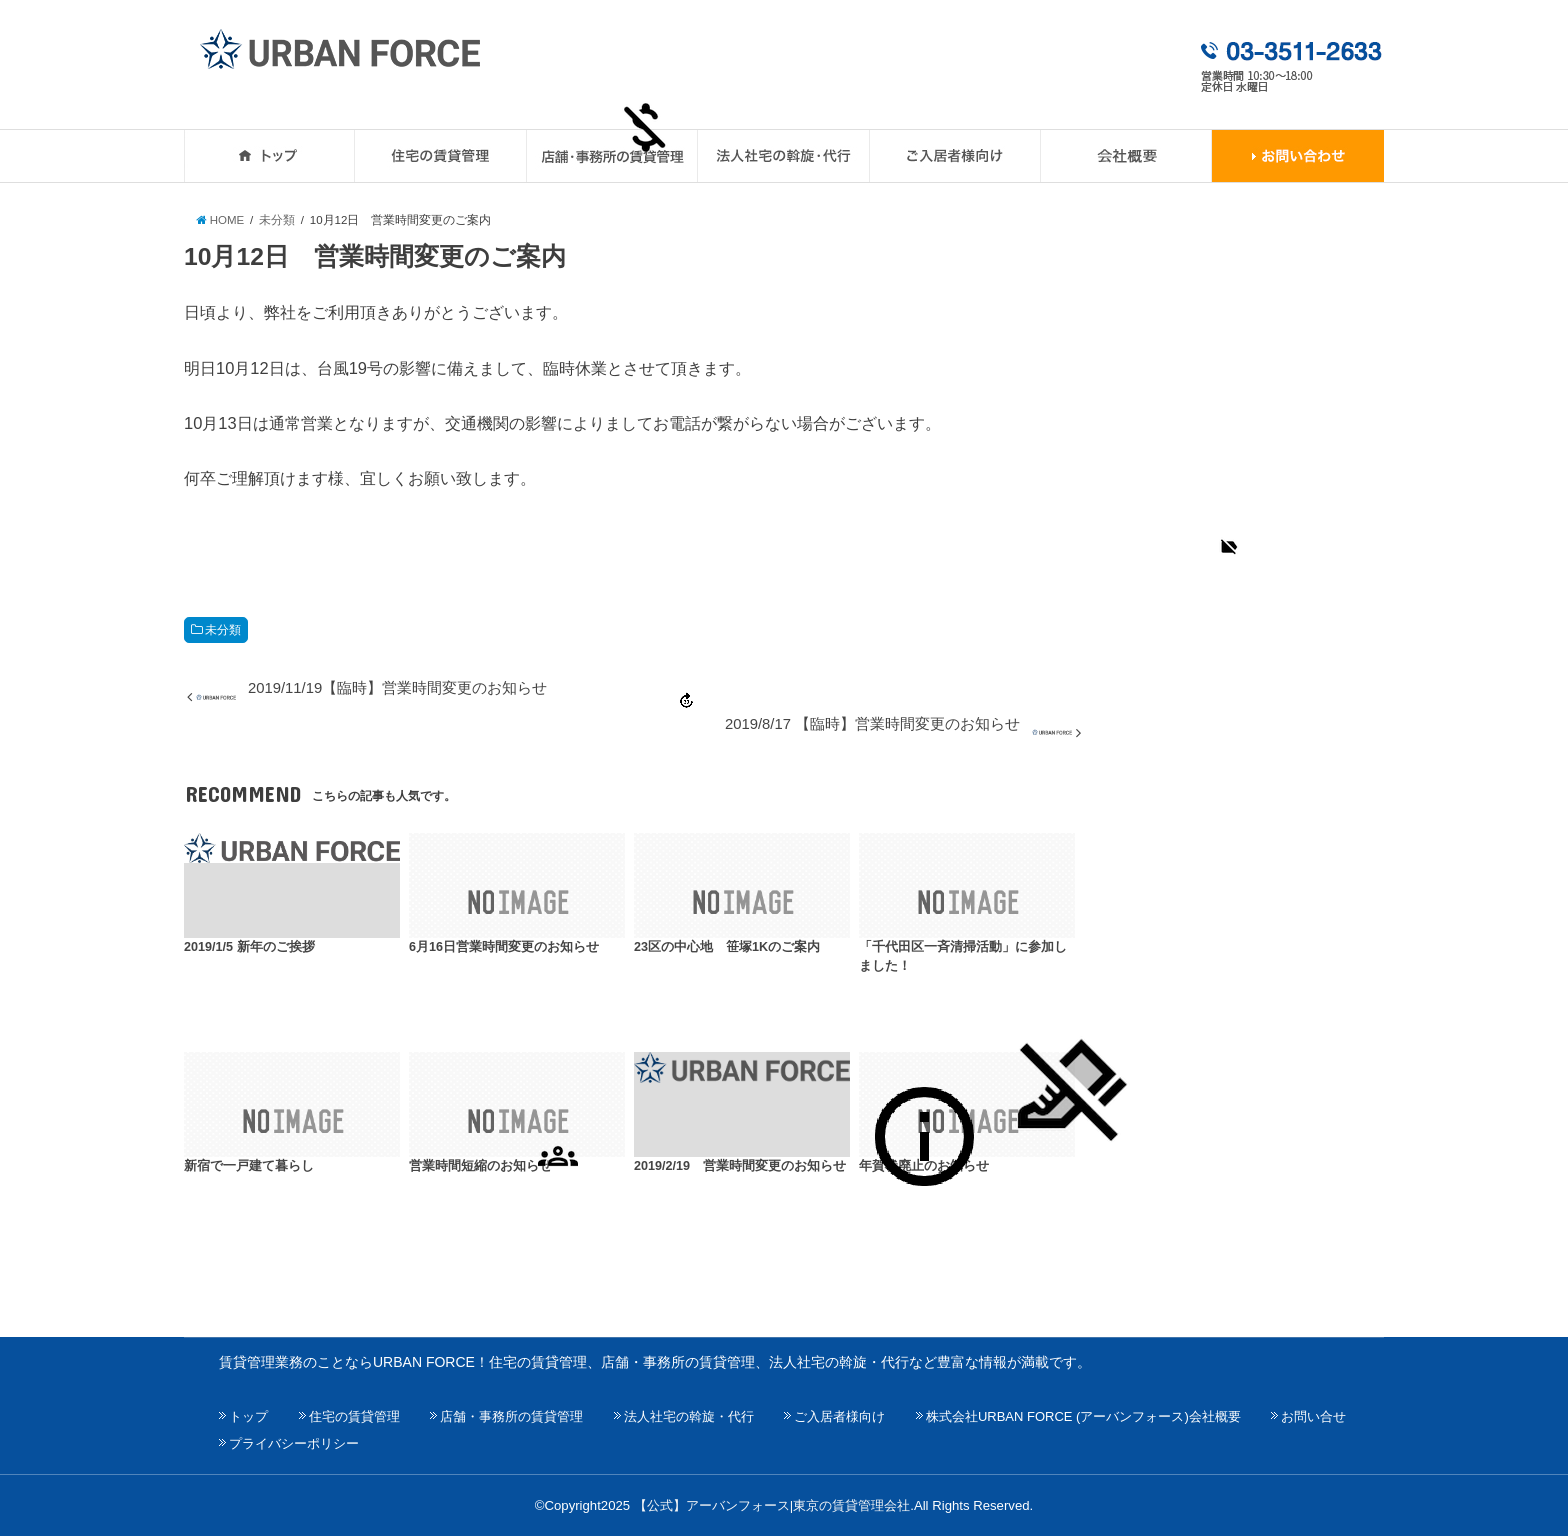 Image resolution: width=1568 pixels, height=1536 pixels. Describe the element at coordinates (644, 127) in the screenshot. I see `indicates no cost or free item` at that location.